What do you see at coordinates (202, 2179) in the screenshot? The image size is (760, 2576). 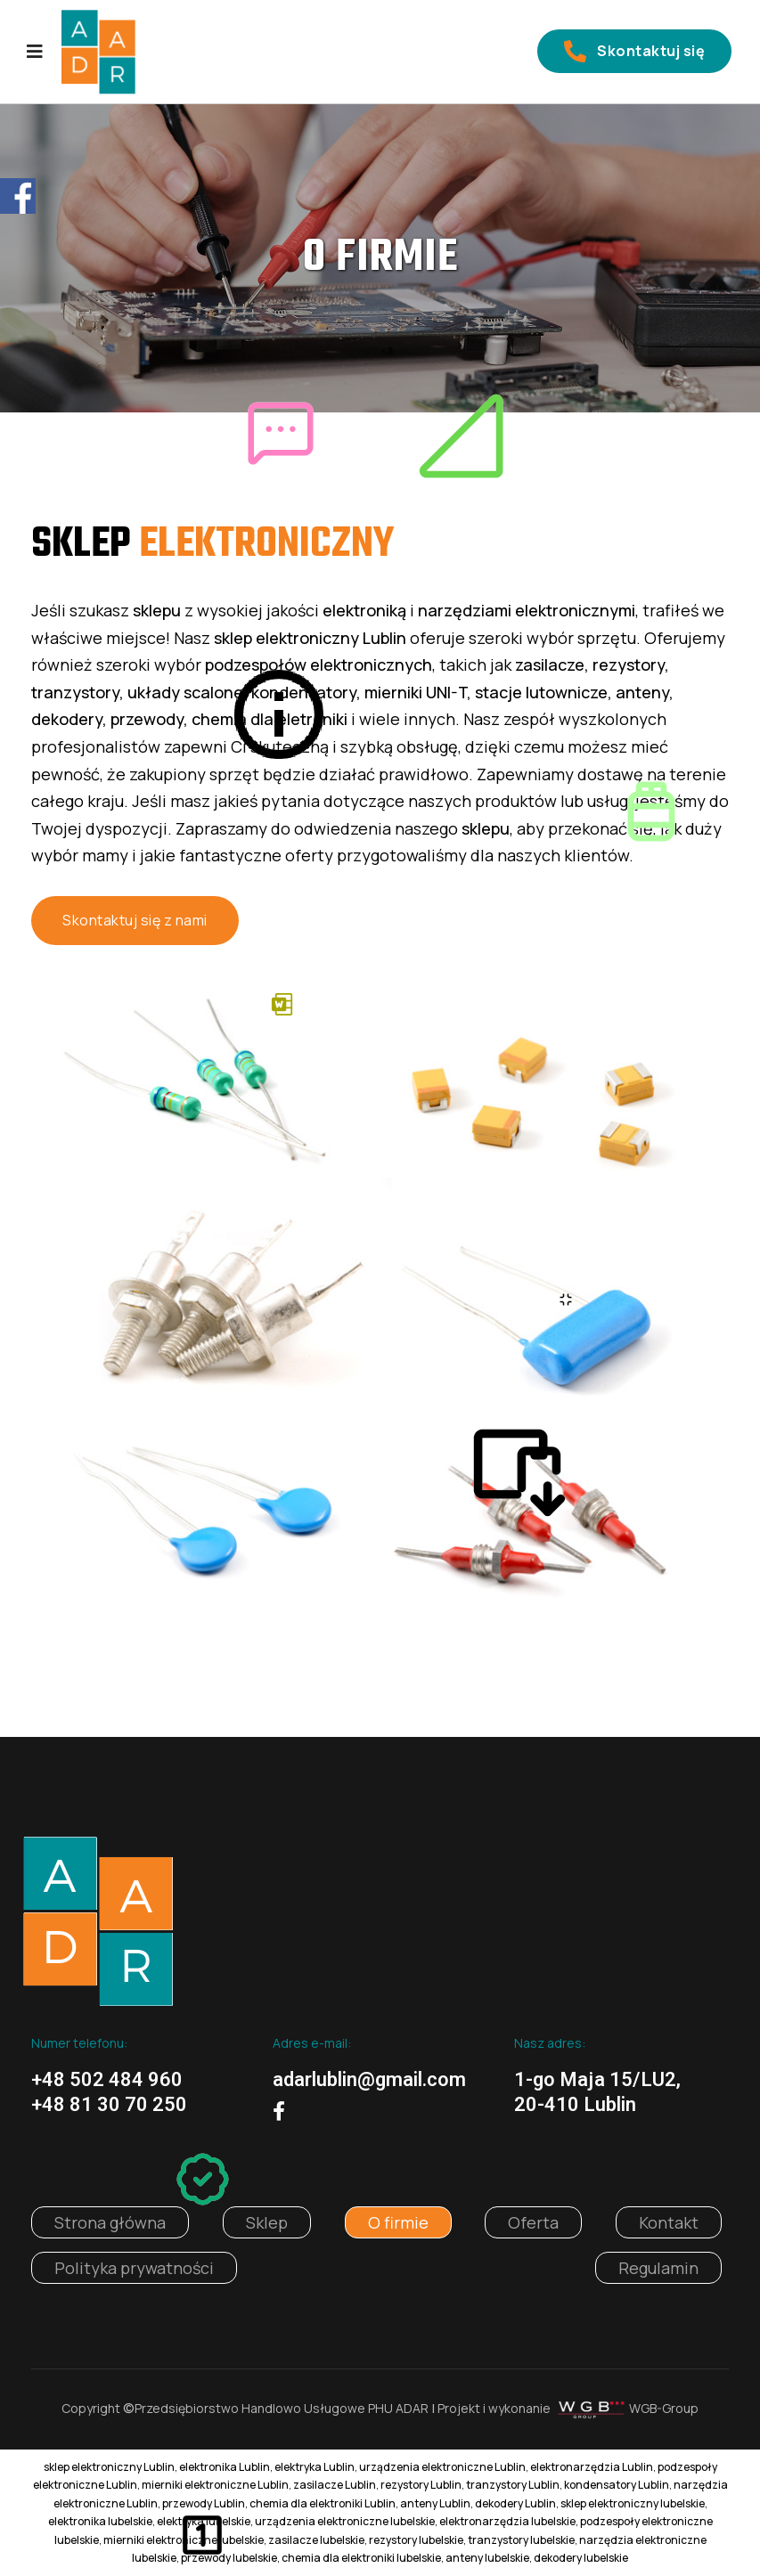 I see `indicates a verified account or profile` at bounding box center [202, 2179].